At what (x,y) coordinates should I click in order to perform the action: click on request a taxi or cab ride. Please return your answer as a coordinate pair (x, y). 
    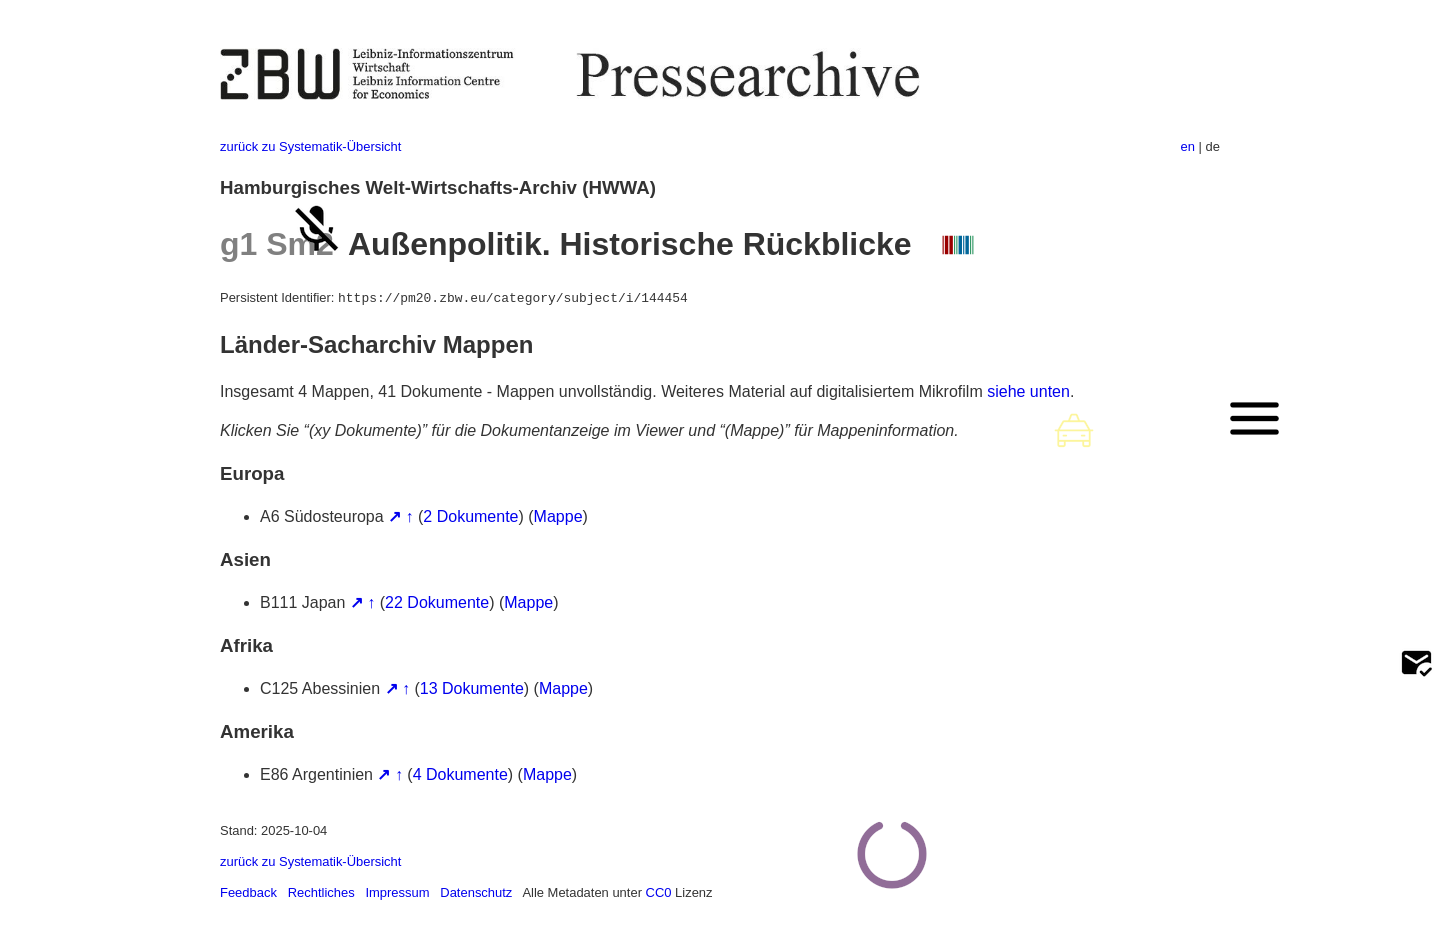
    Looking at the image, I should click on (1074, 433).